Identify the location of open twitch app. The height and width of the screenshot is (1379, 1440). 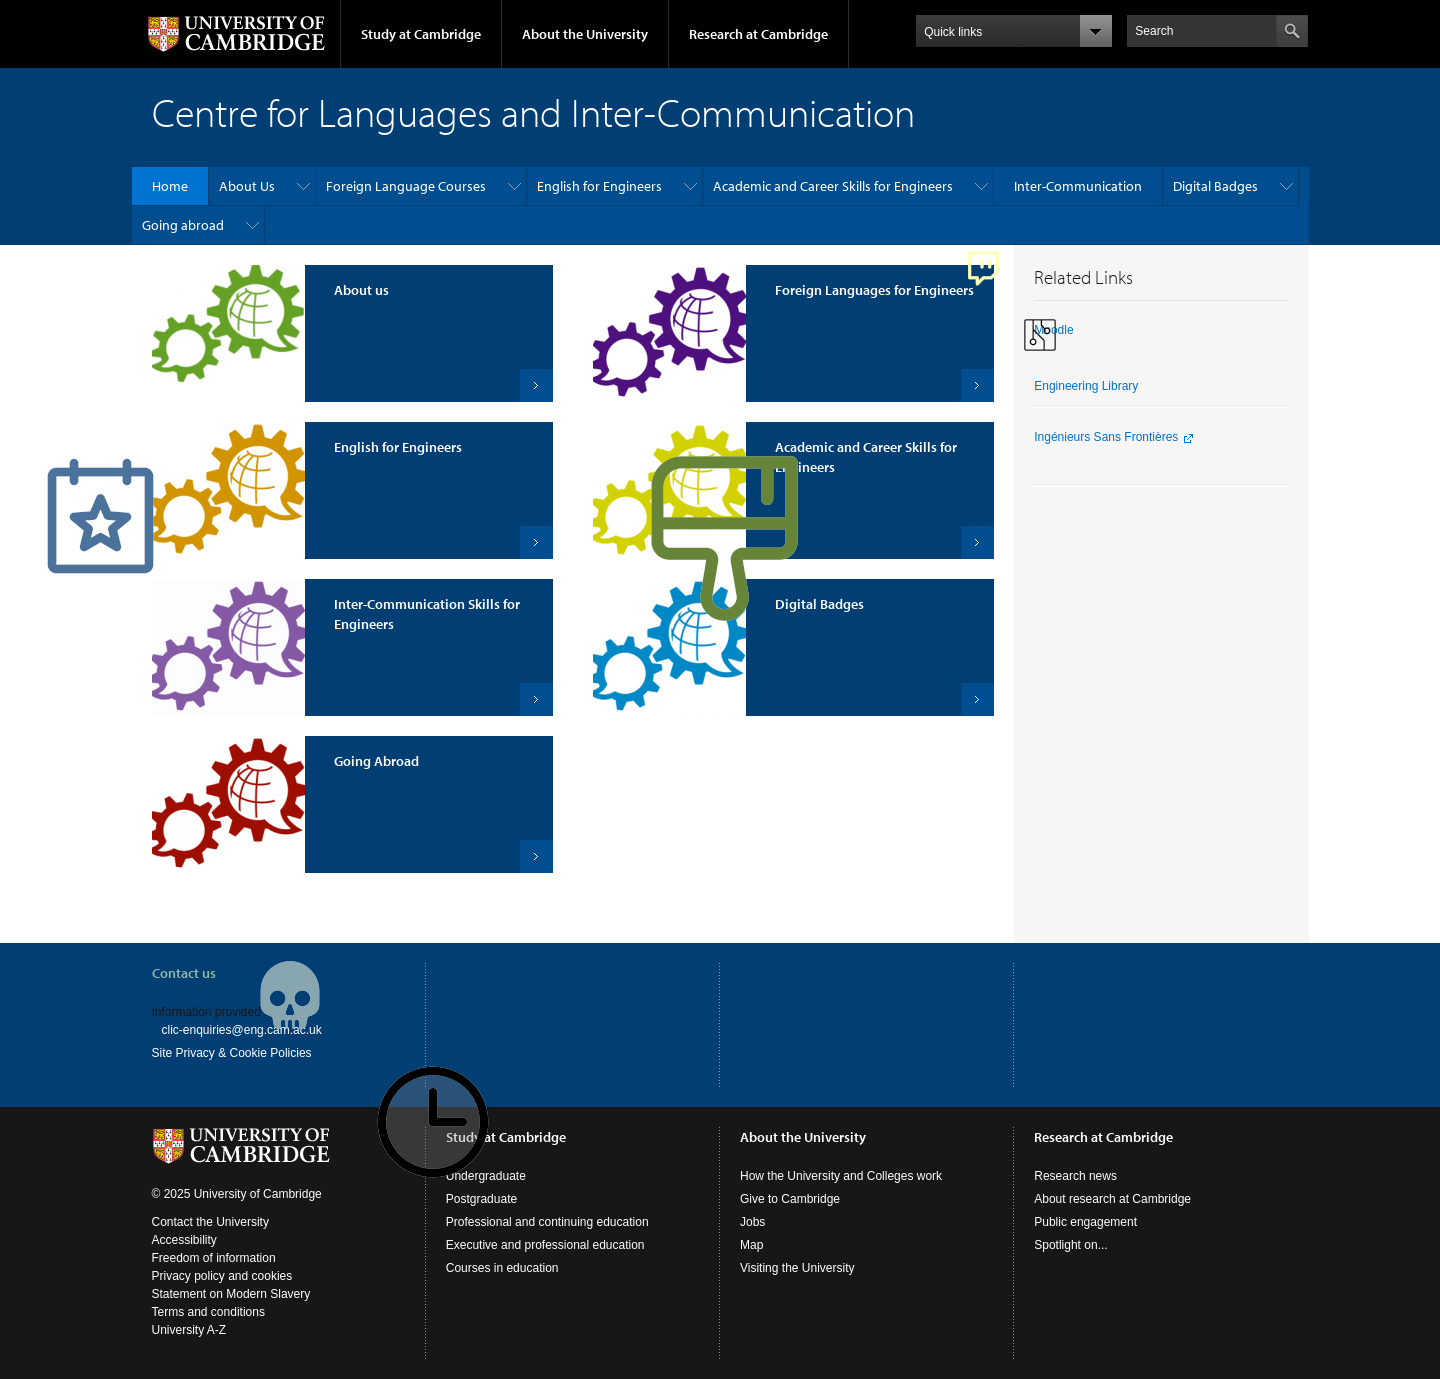
(983, 268).